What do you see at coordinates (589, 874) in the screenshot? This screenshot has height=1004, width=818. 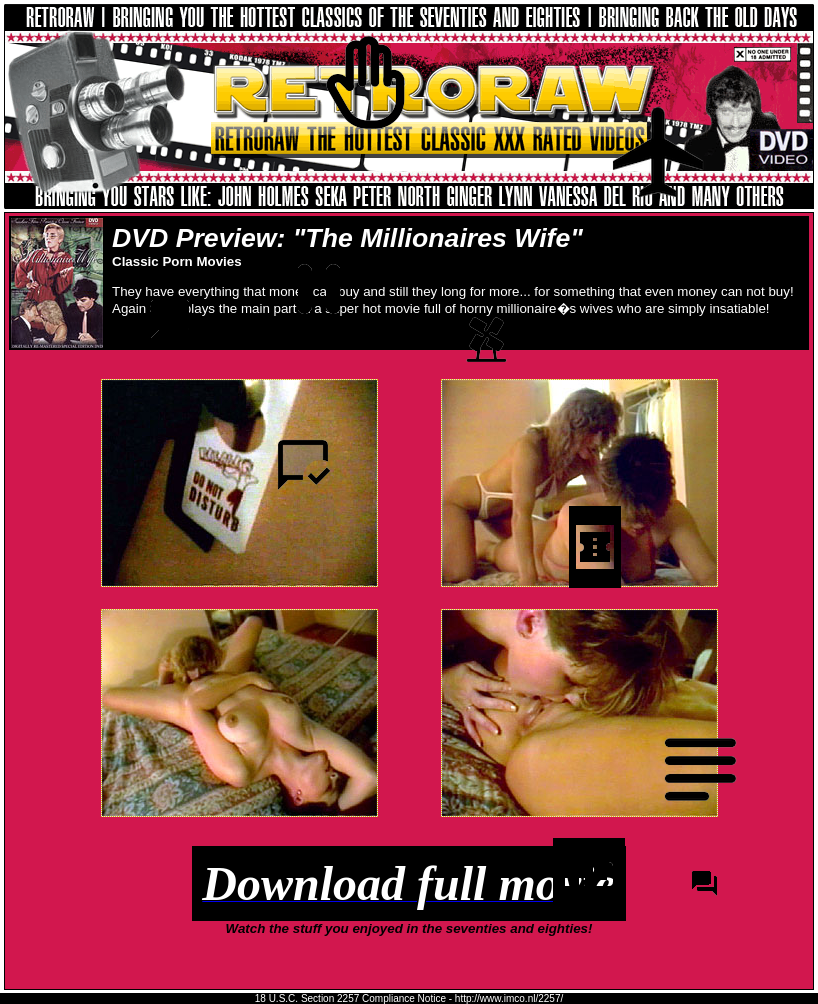 I see `indicates high definition video quality is available` at bounding box center [589, 874].